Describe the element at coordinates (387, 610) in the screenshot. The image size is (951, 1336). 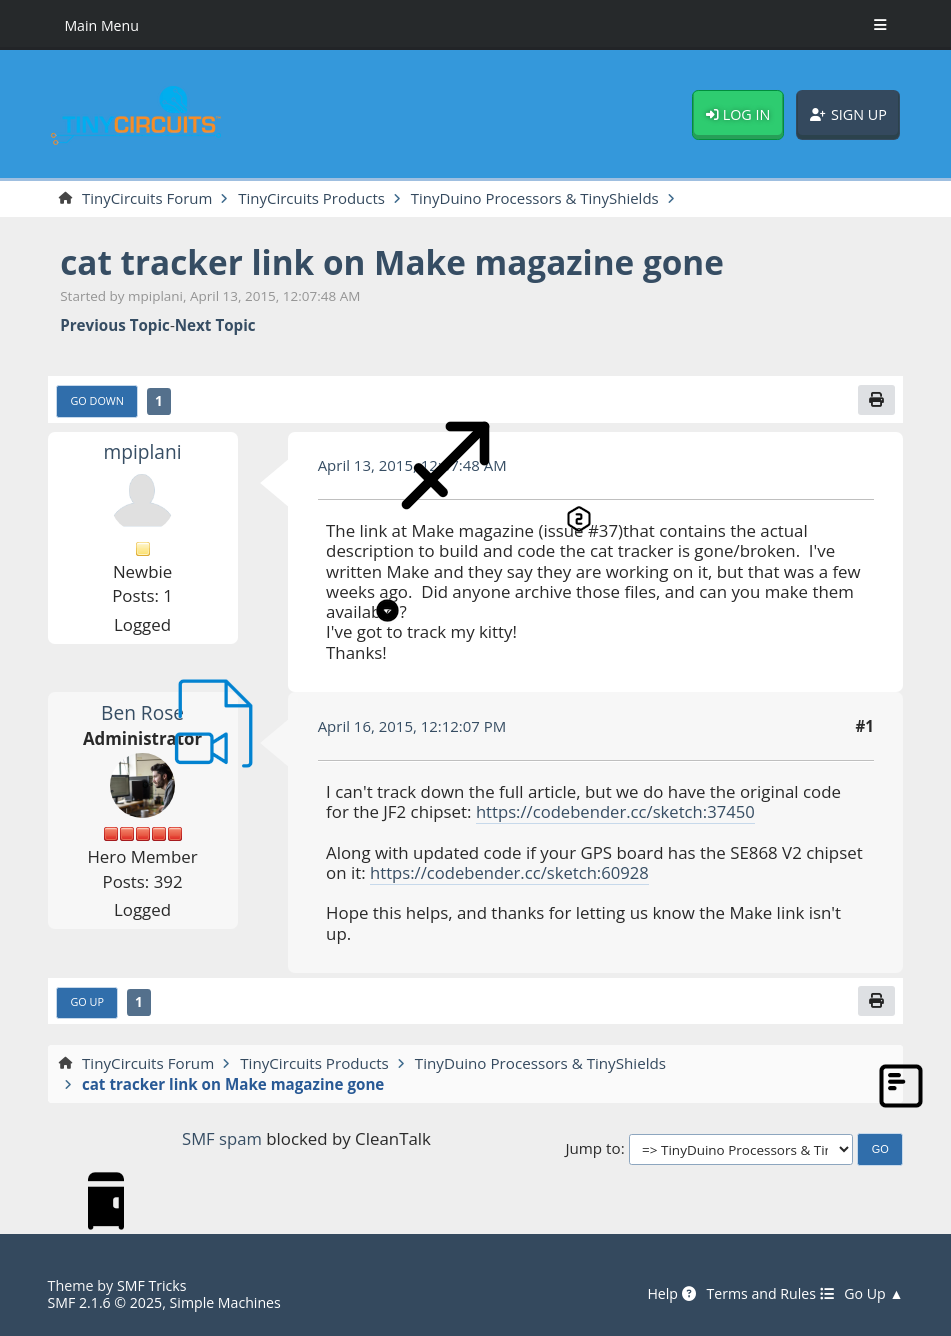
I see `expand dropdown menu` at that location.